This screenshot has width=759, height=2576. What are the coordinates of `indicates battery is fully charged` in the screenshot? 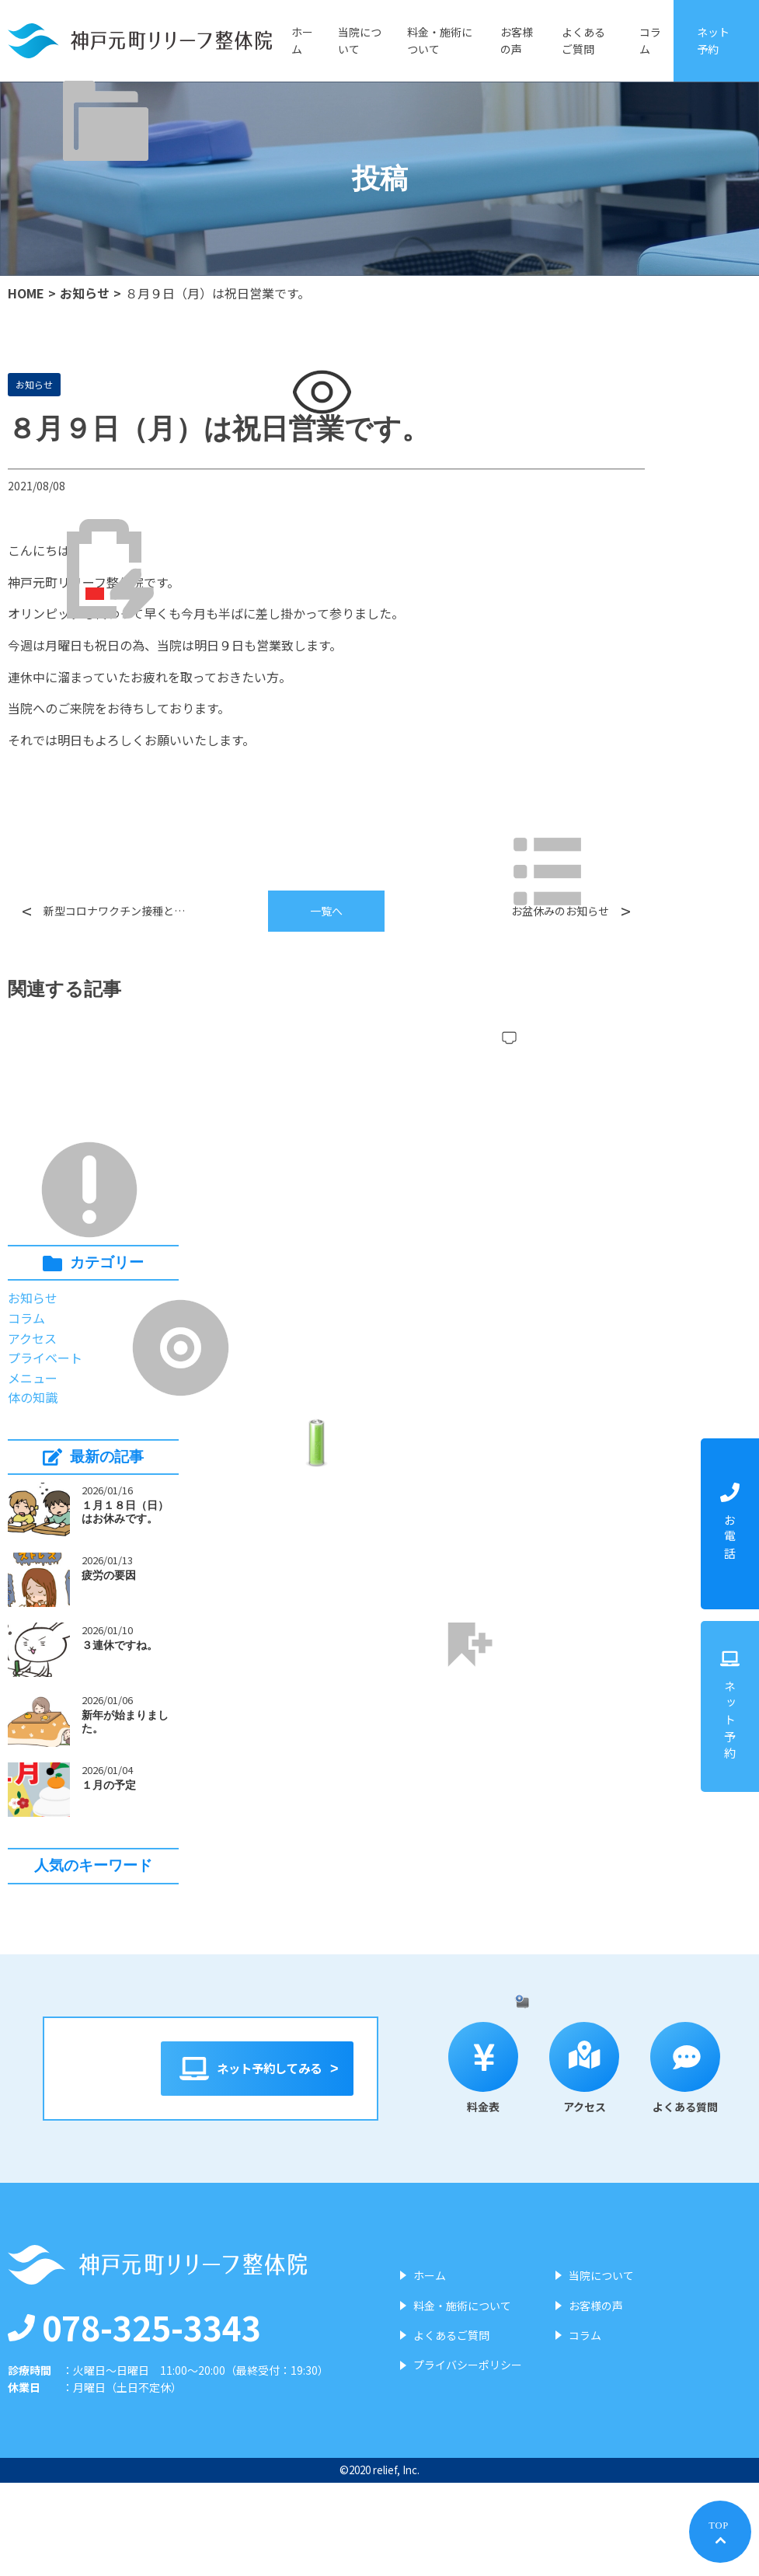 It's located at (316, 1443).